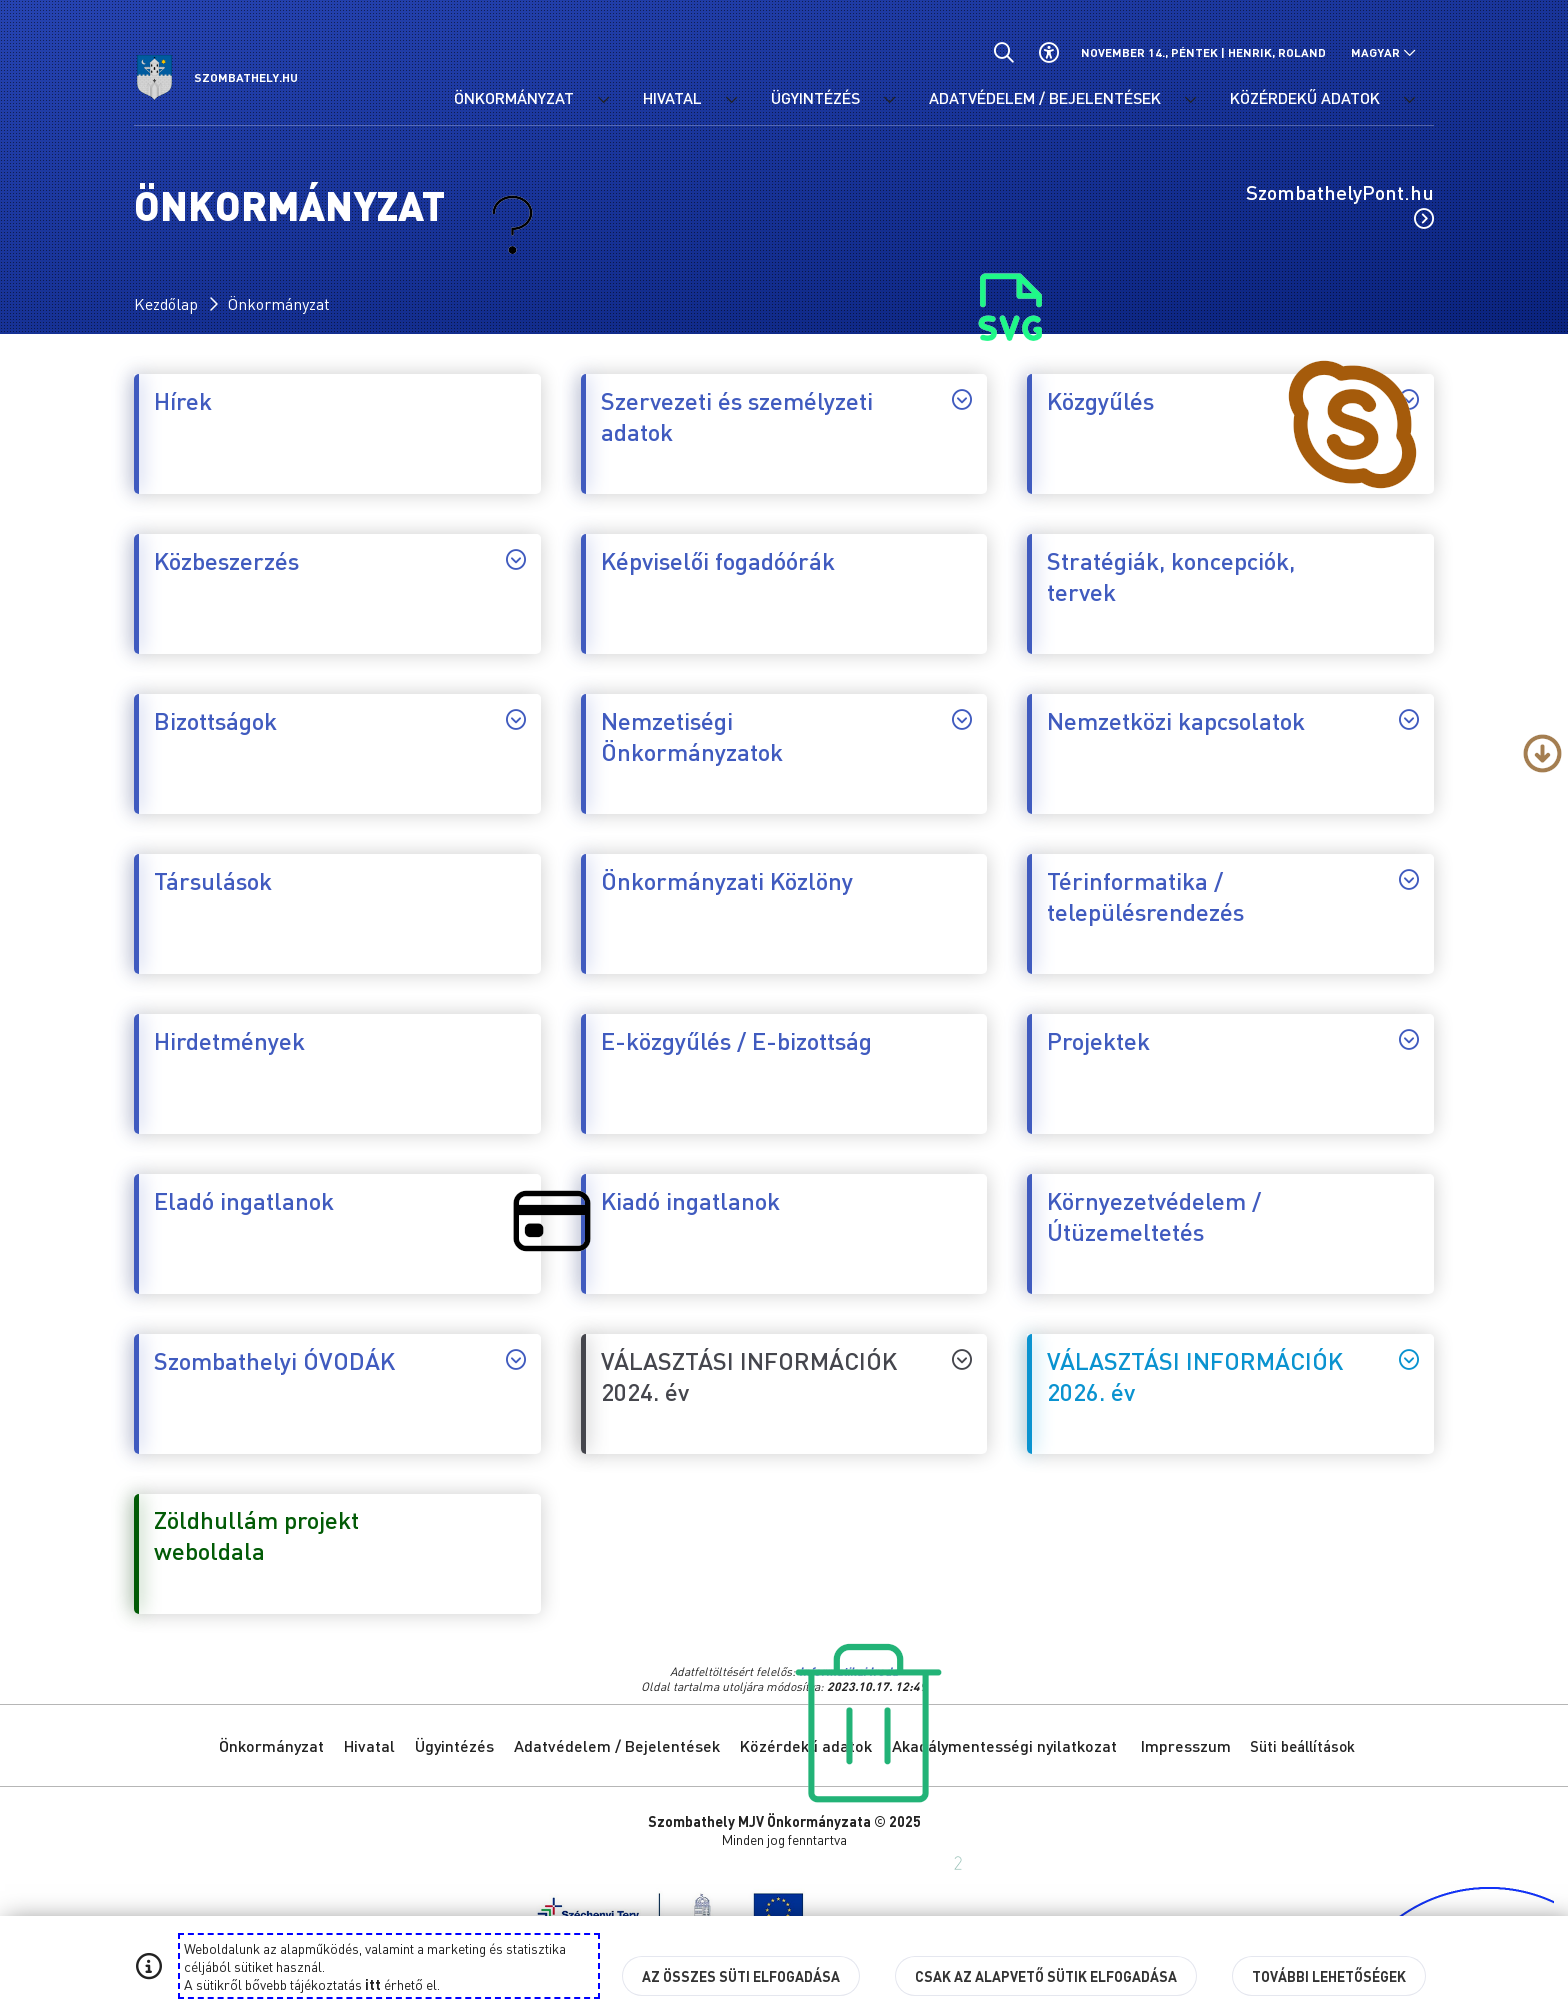  I want to click on access help or support information, so click(512, 223).